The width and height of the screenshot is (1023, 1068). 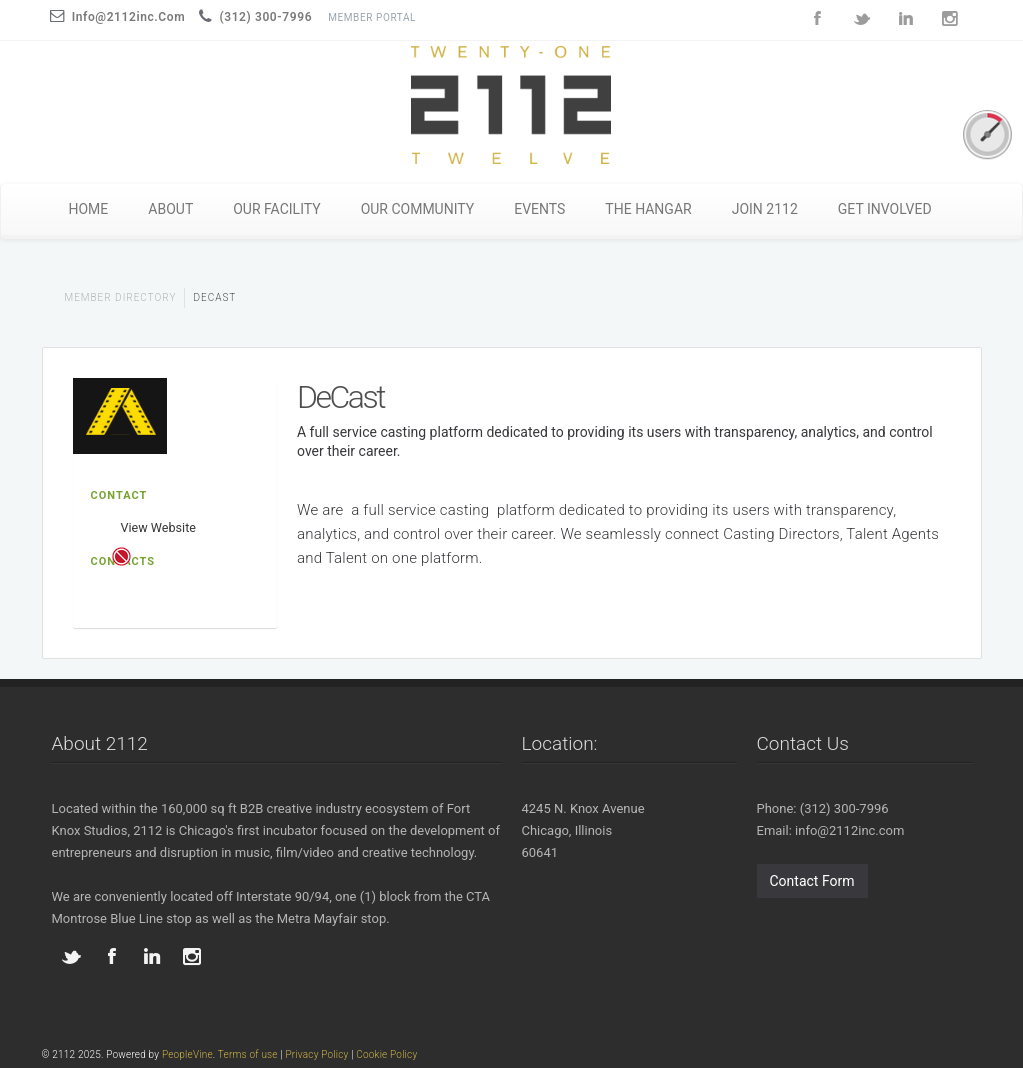 What do you see at coordinates (987, 134) in the screenshot?
I see `open sysprof system profiler` at bounding box center [987, 134].